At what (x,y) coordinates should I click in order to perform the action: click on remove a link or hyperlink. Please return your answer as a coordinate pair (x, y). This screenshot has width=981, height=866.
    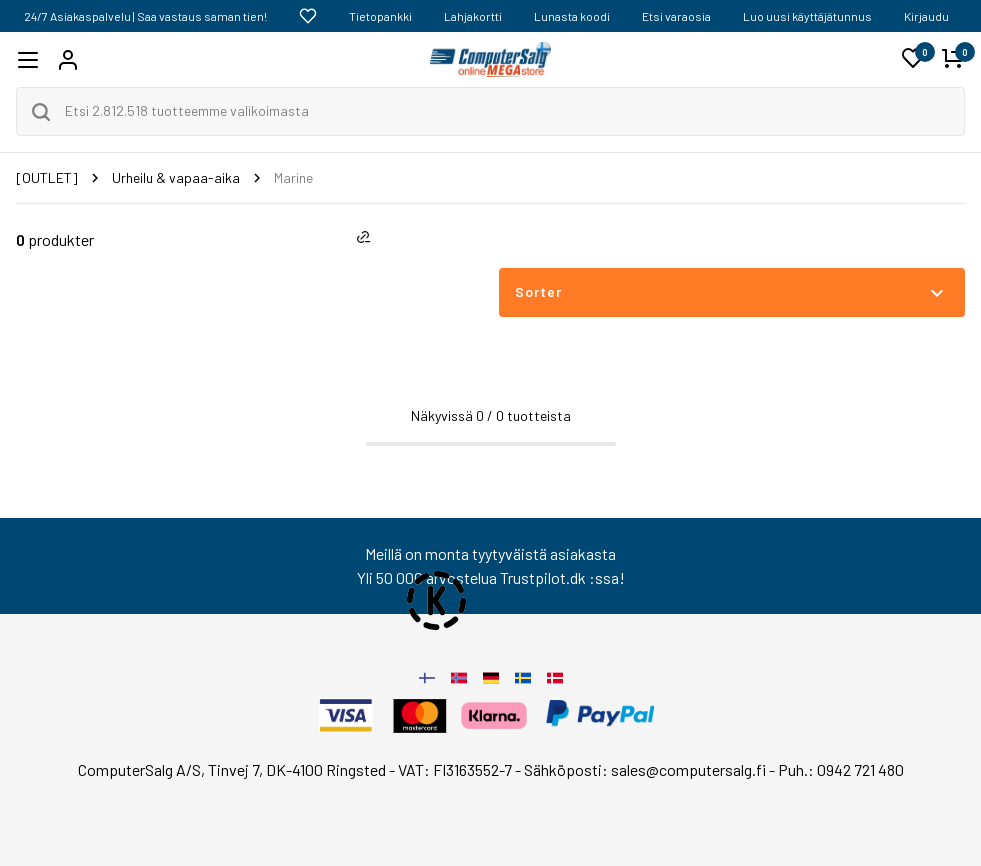
    Looking at the image, I should click on (363, 237).